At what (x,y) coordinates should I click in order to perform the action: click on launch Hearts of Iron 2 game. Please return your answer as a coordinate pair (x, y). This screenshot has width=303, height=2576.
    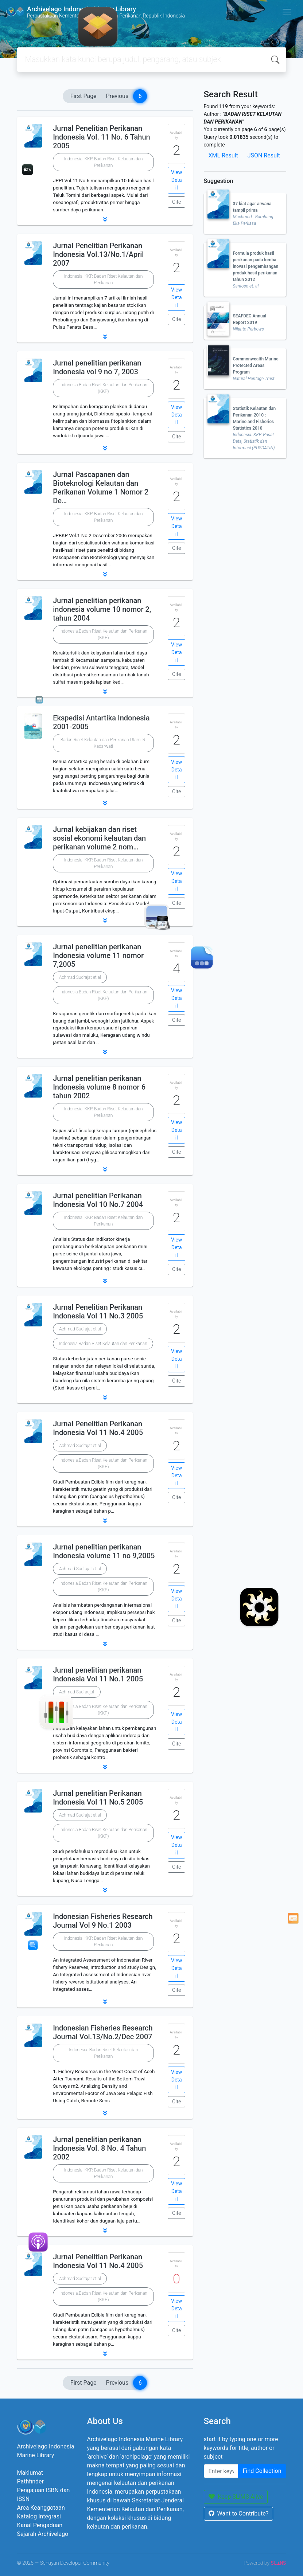
    Looking at the image, I should click on (259, 1607).